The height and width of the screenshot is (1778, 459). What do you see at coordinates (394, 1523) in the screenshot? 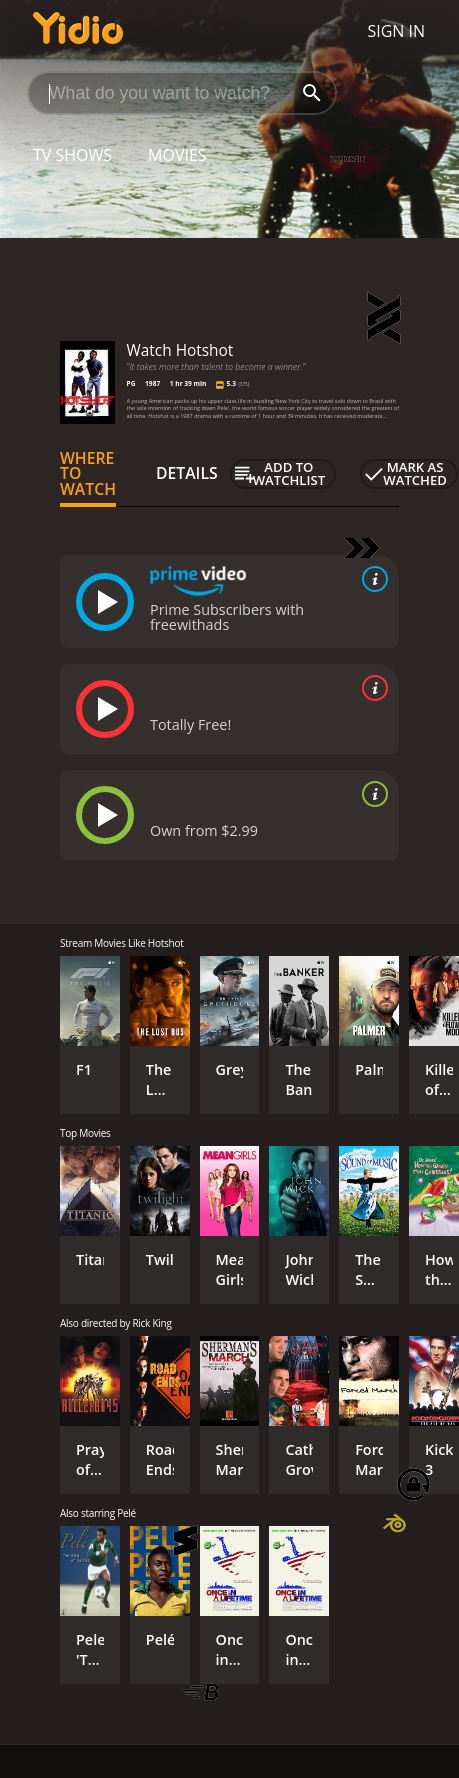
I see `open Blender 3D modeling software` at bounding box center [394, 1523].